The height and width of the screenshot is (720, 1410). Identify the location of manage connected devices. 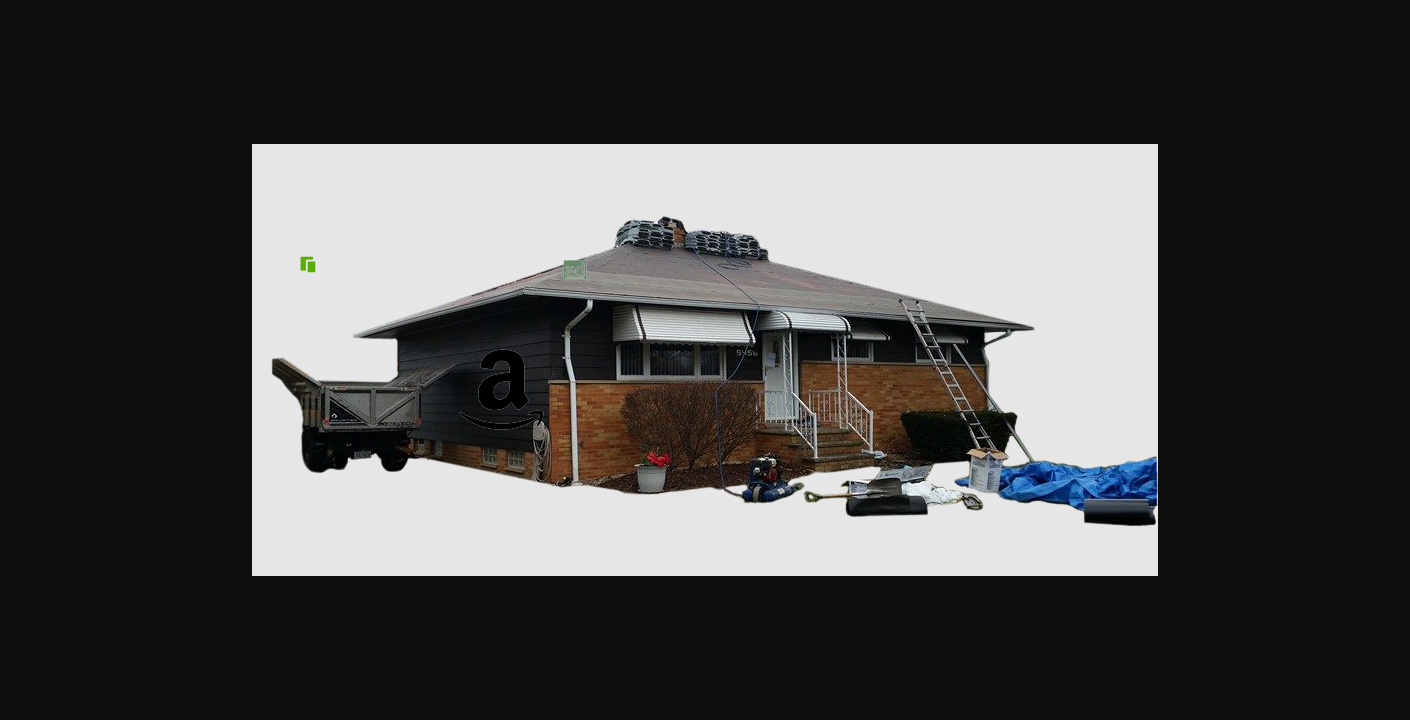
(307, 264).